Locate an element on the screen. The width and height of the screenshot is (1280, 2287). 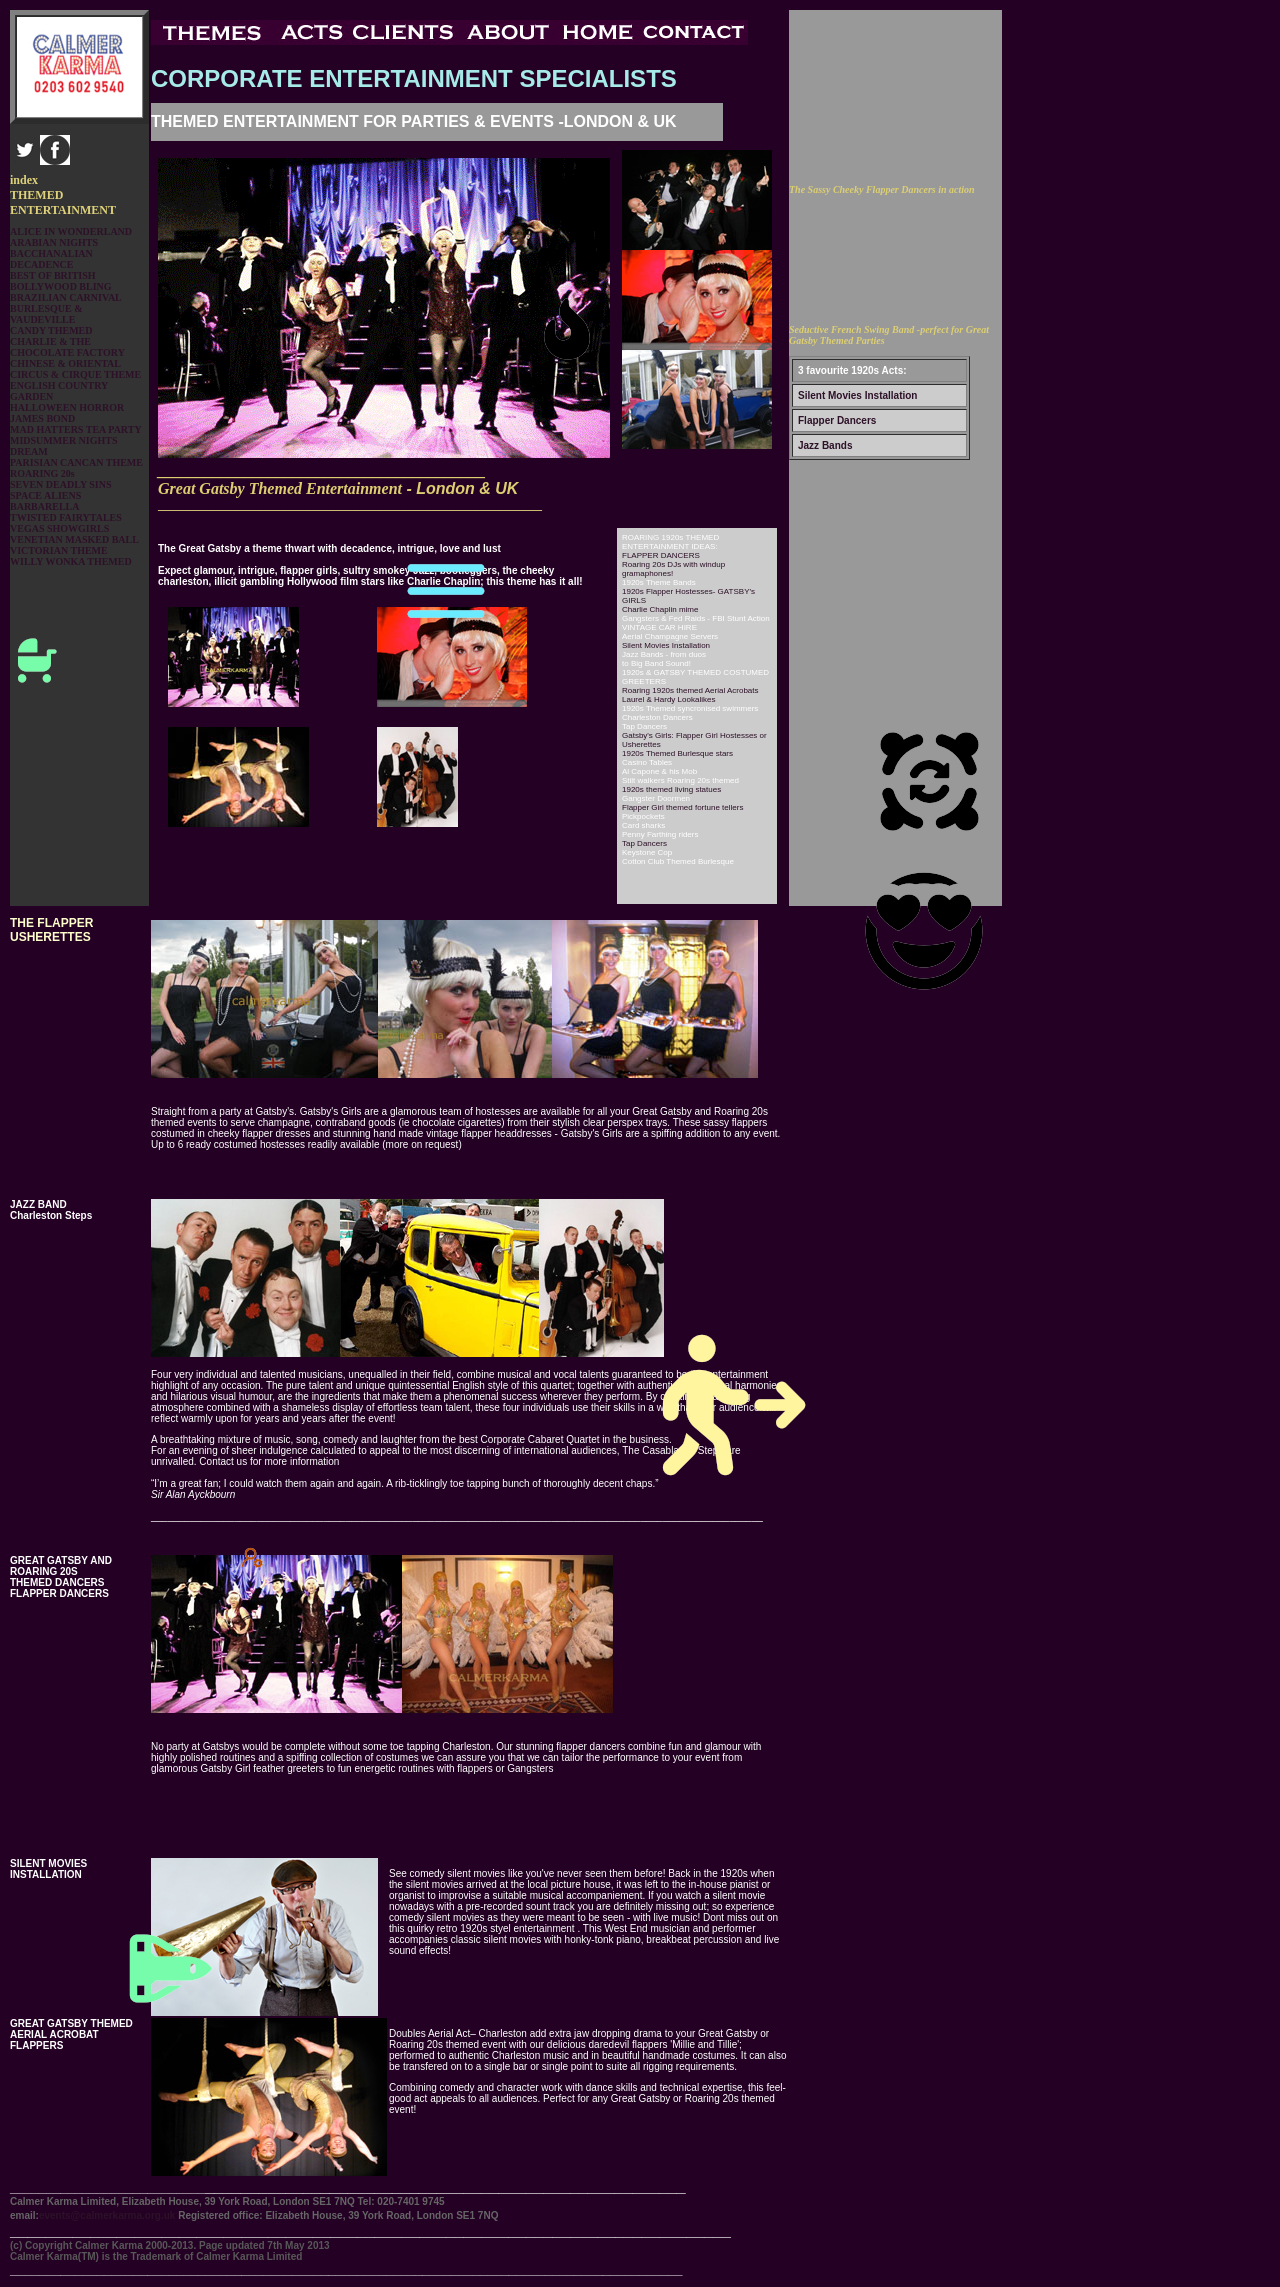
exit or leave current area is located at coordinates (733, 1405).